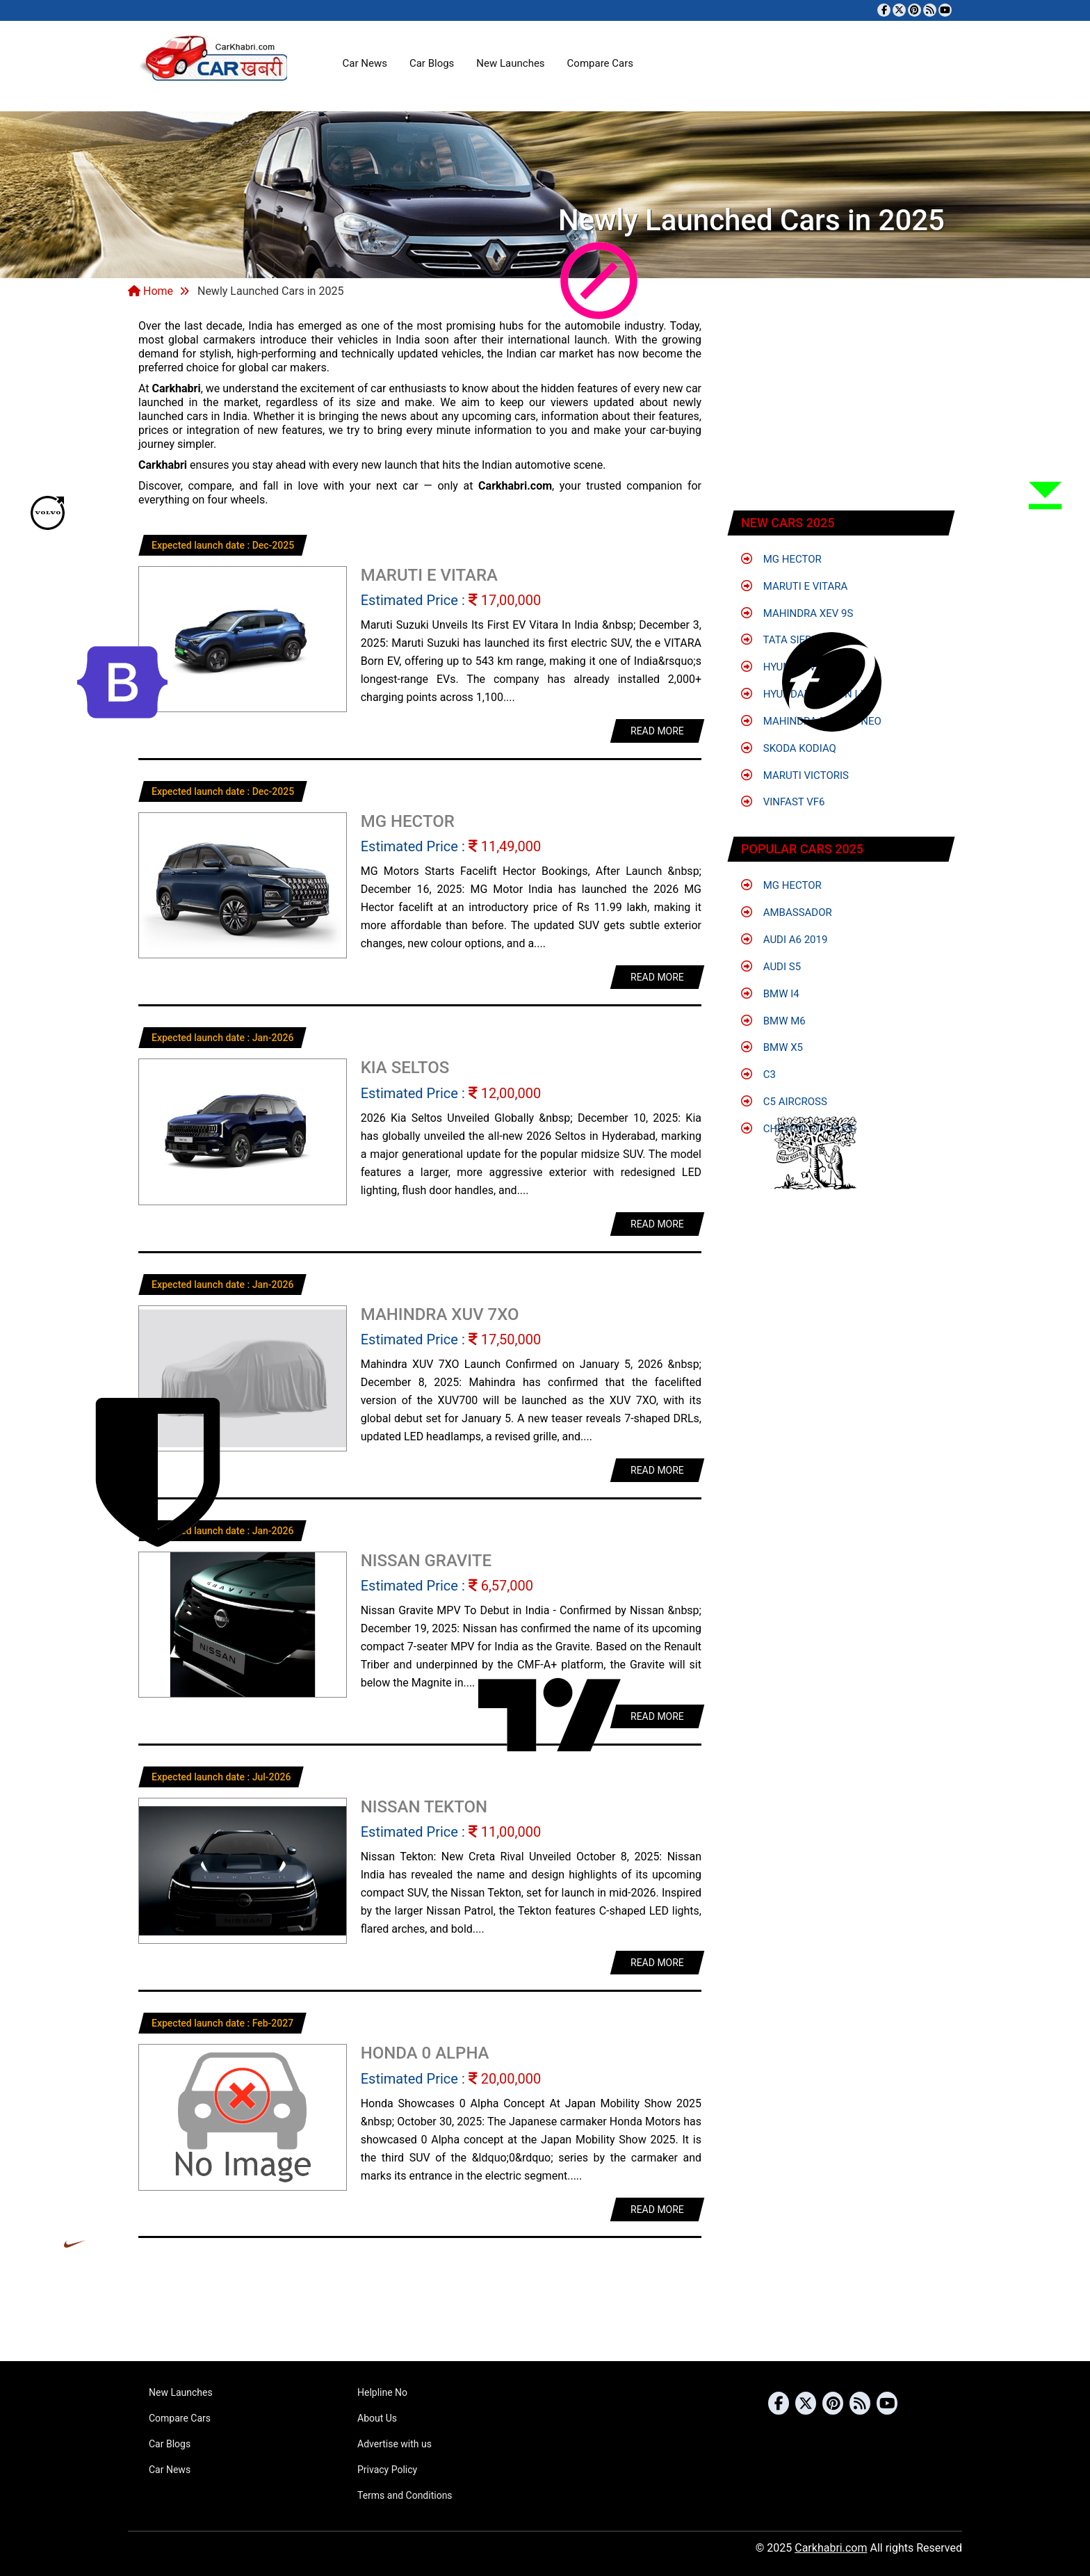  I want to click on Volvo brand logo, so click(47, 513).